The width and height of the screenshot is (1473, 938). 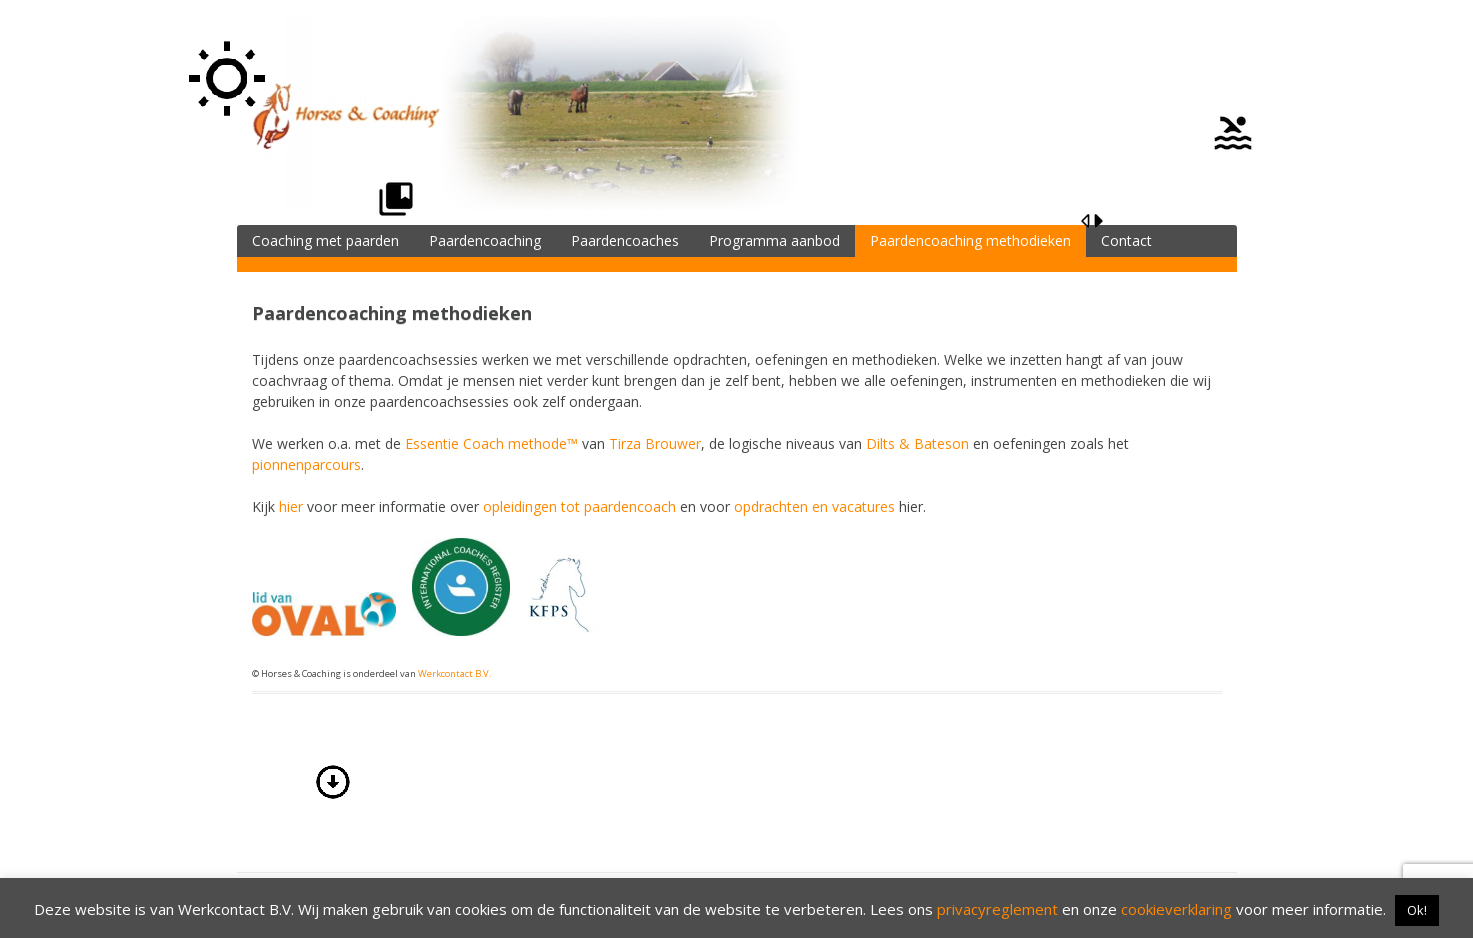 I want to click on toggle light mode or bright theme, so click(x=227, y=80).